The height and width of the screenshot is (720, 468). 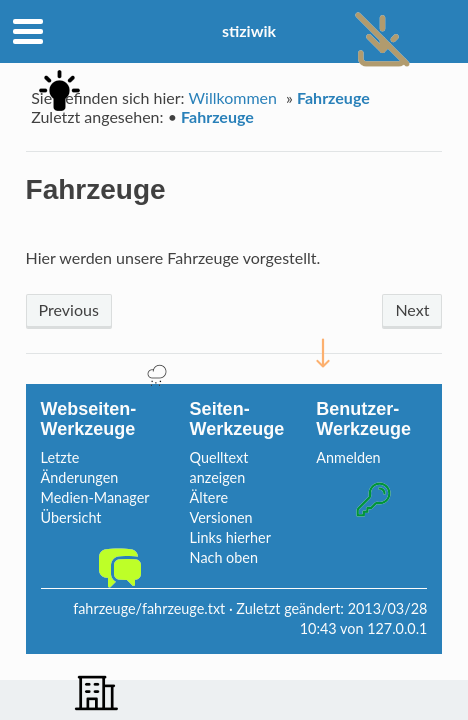 What do you see at coordinates (120, 568) in the screenshot?
I see `open messaging or chat` at bounding box center [120, 568].